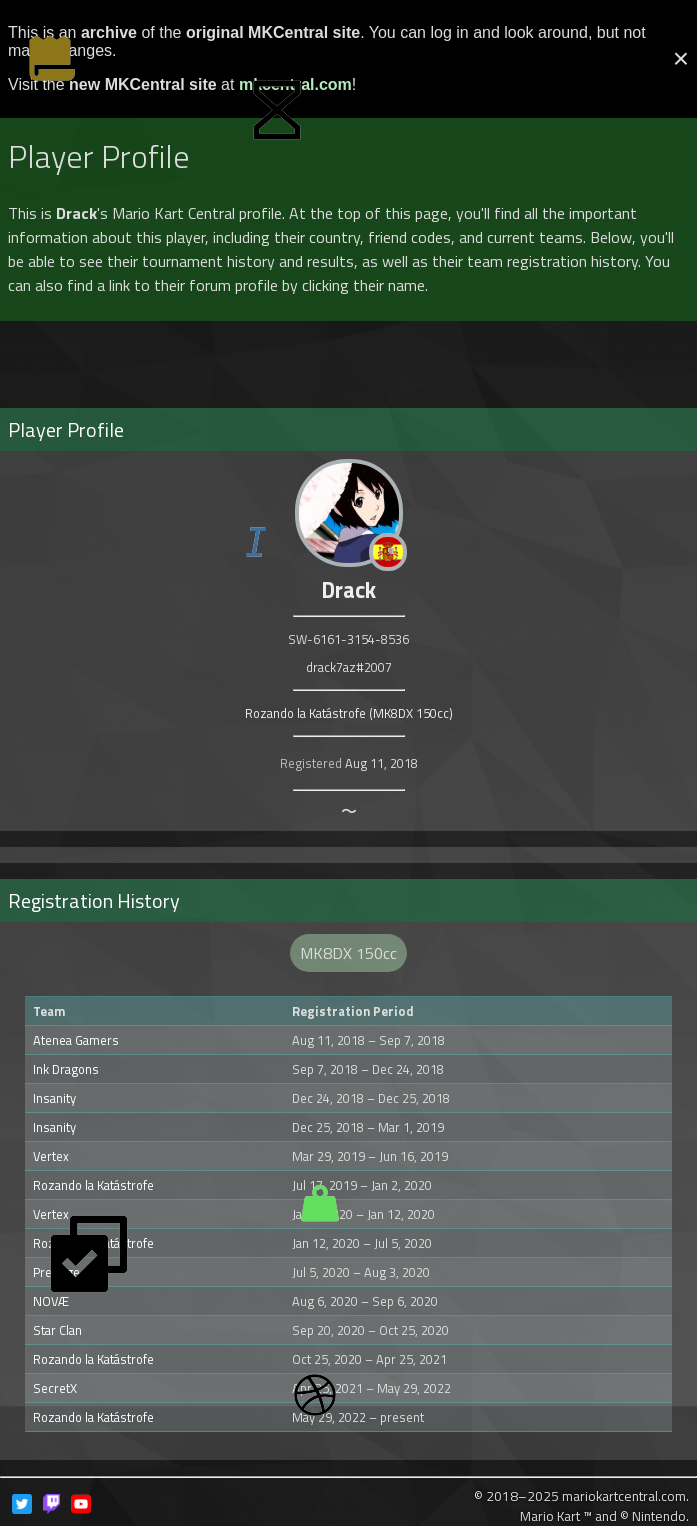 This screenshot has width=697, height=1526. Describe the element at coordinates (315, 1395) in the screenshot. I see `visit Dribbble profile or portfolio` at that location.